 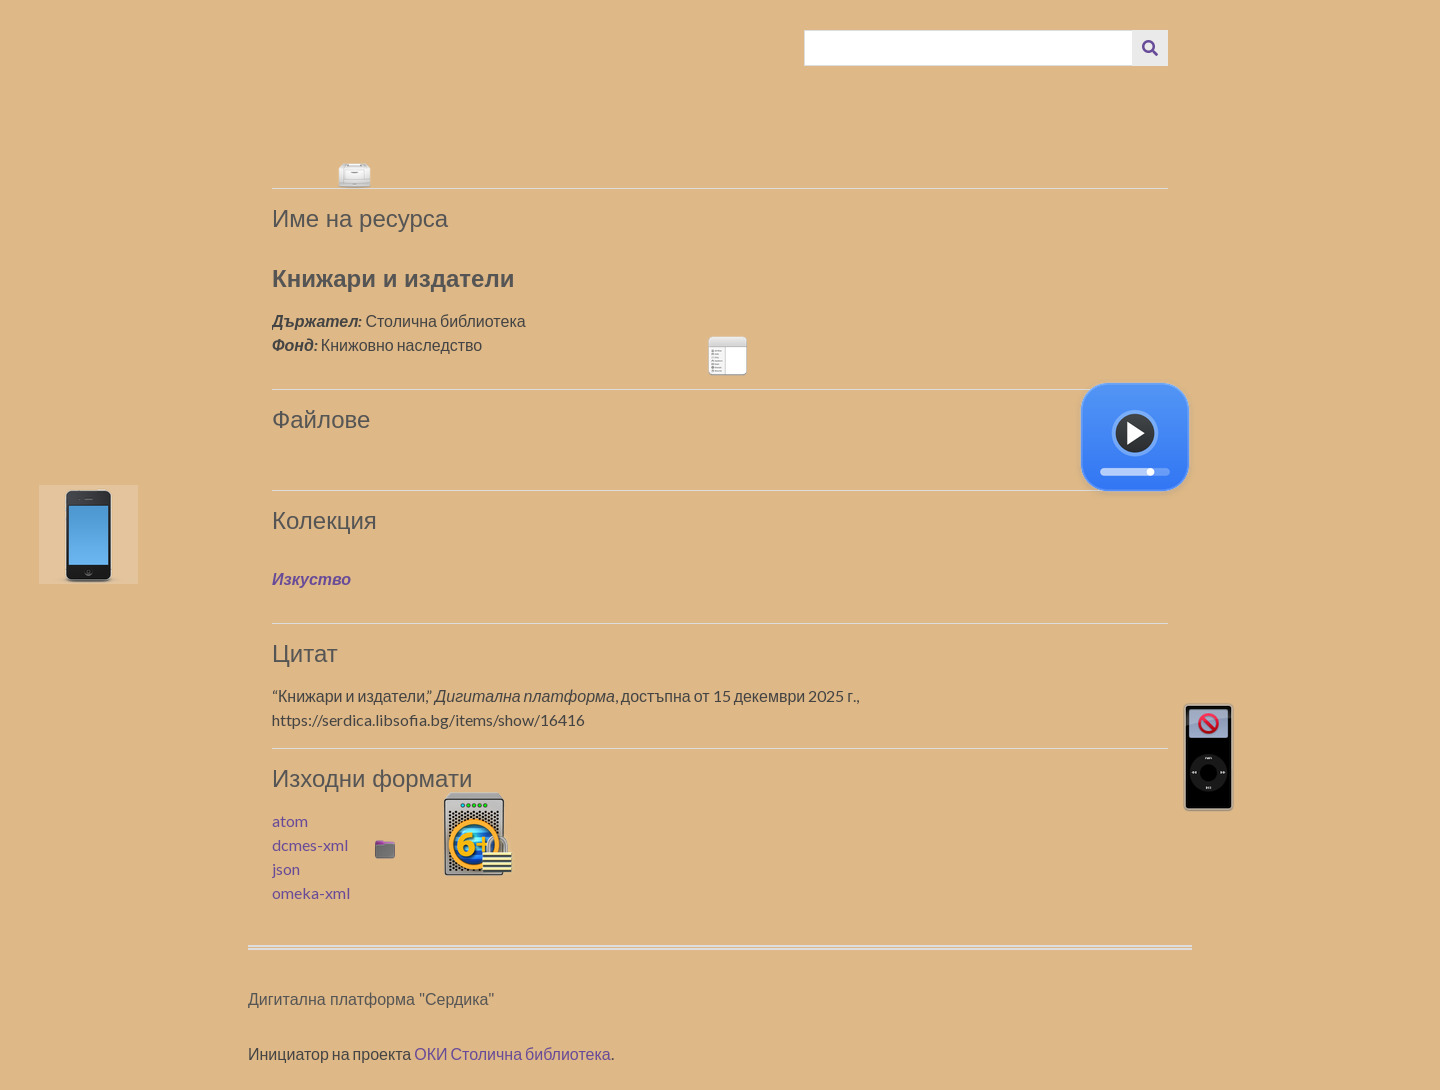 What do you see at coordinates (88, 534) in the screenshot?
I see `indicates a connected iPhone device` at bounding box center [88, 534].